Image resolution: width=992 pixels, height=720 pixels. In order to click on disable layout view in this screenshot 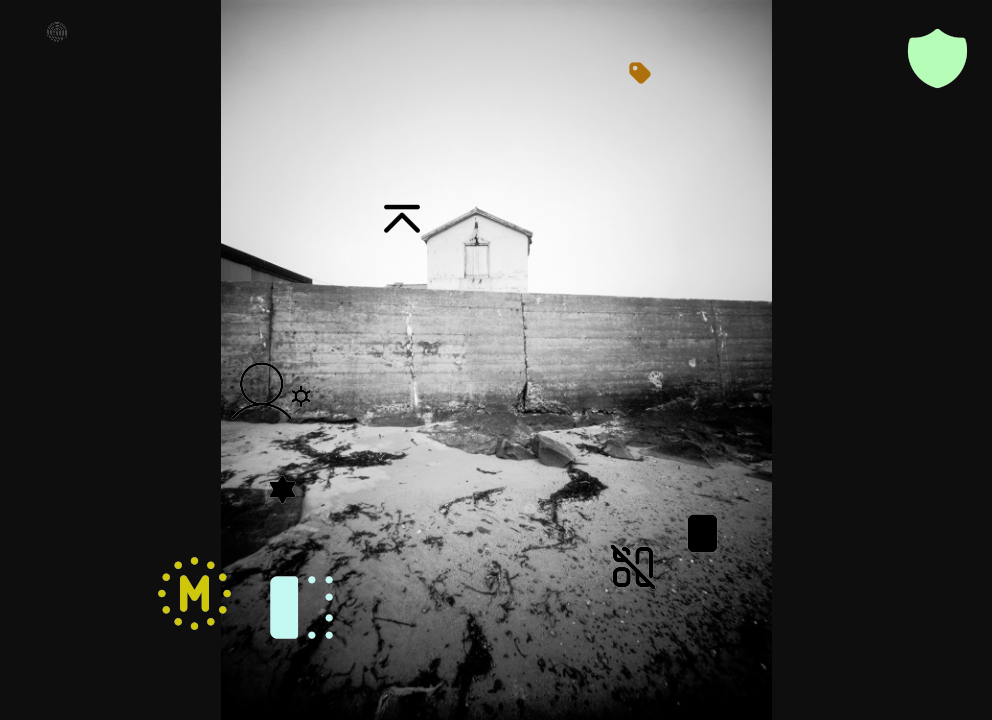, I will do `click(633, 567)`.